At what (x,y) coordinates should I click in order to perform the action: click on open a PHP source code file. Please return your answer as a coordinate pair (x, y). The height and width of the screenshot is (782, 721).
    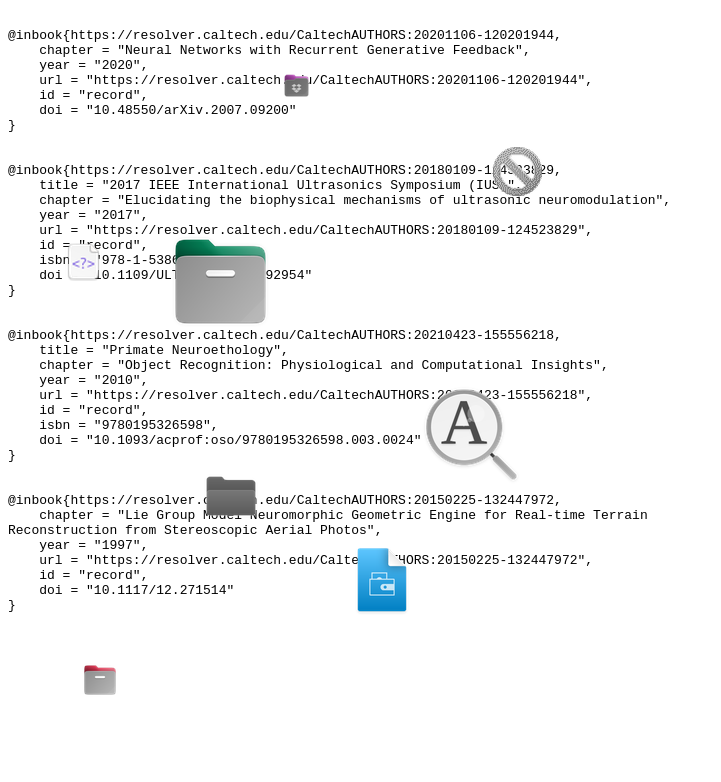
    Looking at the image, I should click on (83, 261).